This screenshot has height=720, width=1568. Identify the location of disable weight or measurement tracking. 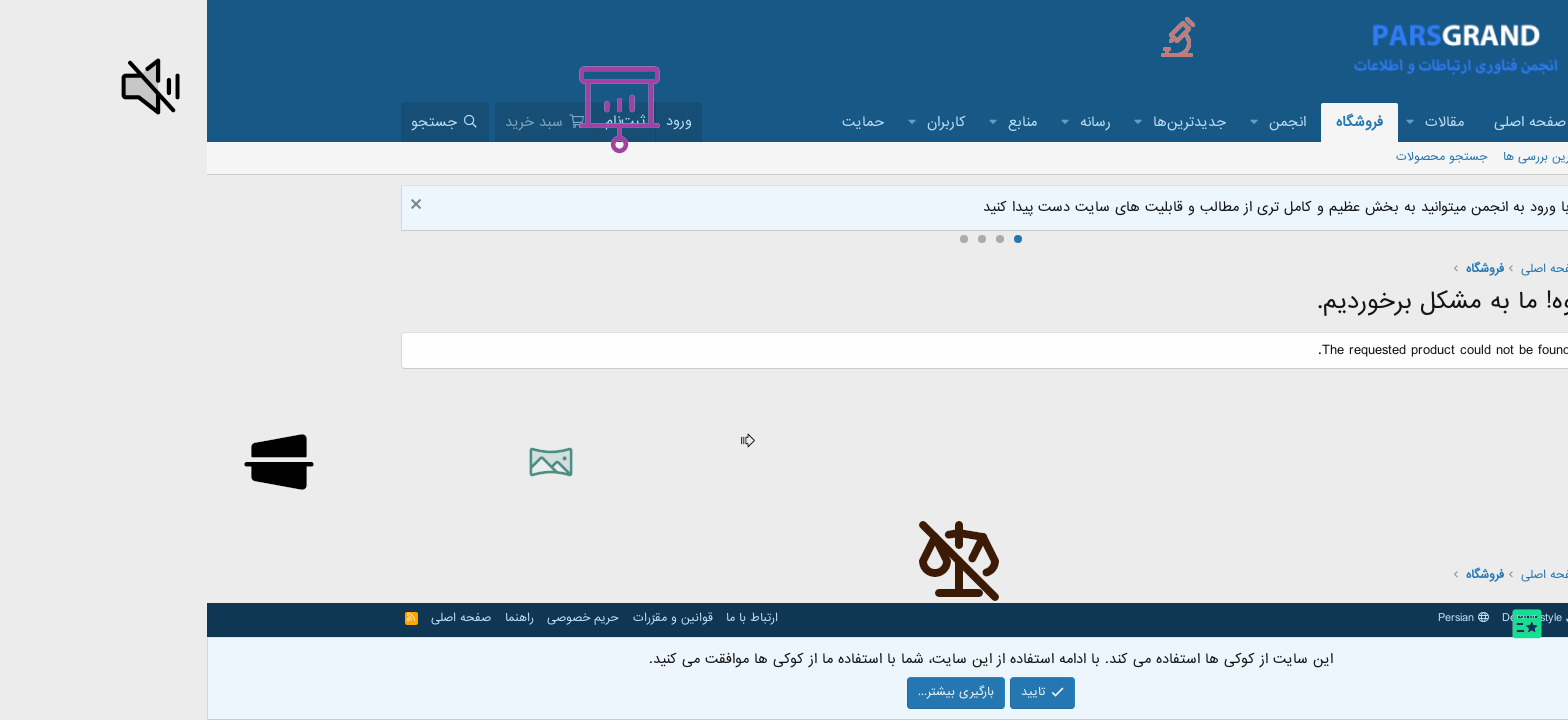
(959, 561).